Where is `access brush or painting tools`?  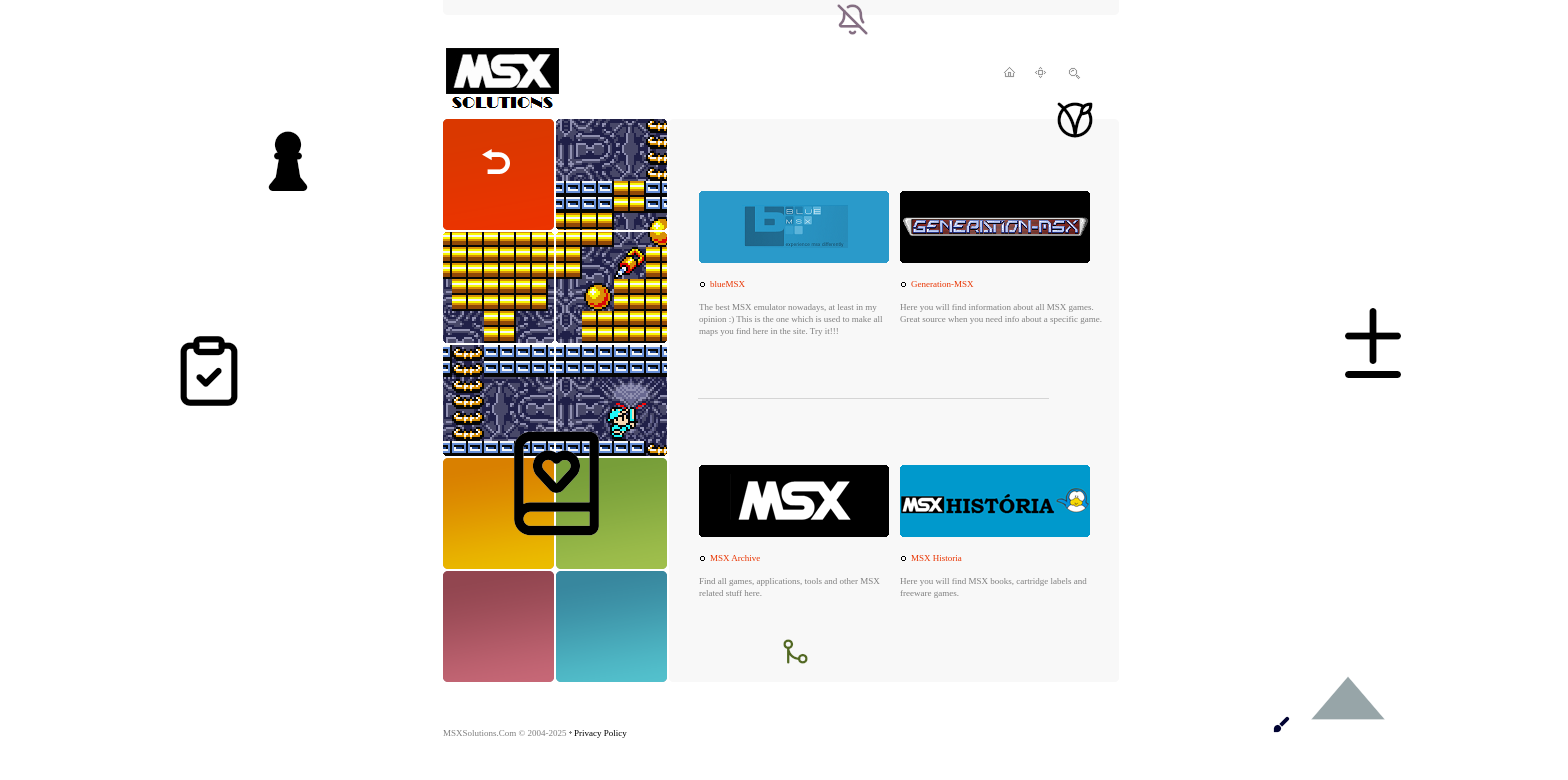 access brush or painting tools is located at coordinates (1281, 724).